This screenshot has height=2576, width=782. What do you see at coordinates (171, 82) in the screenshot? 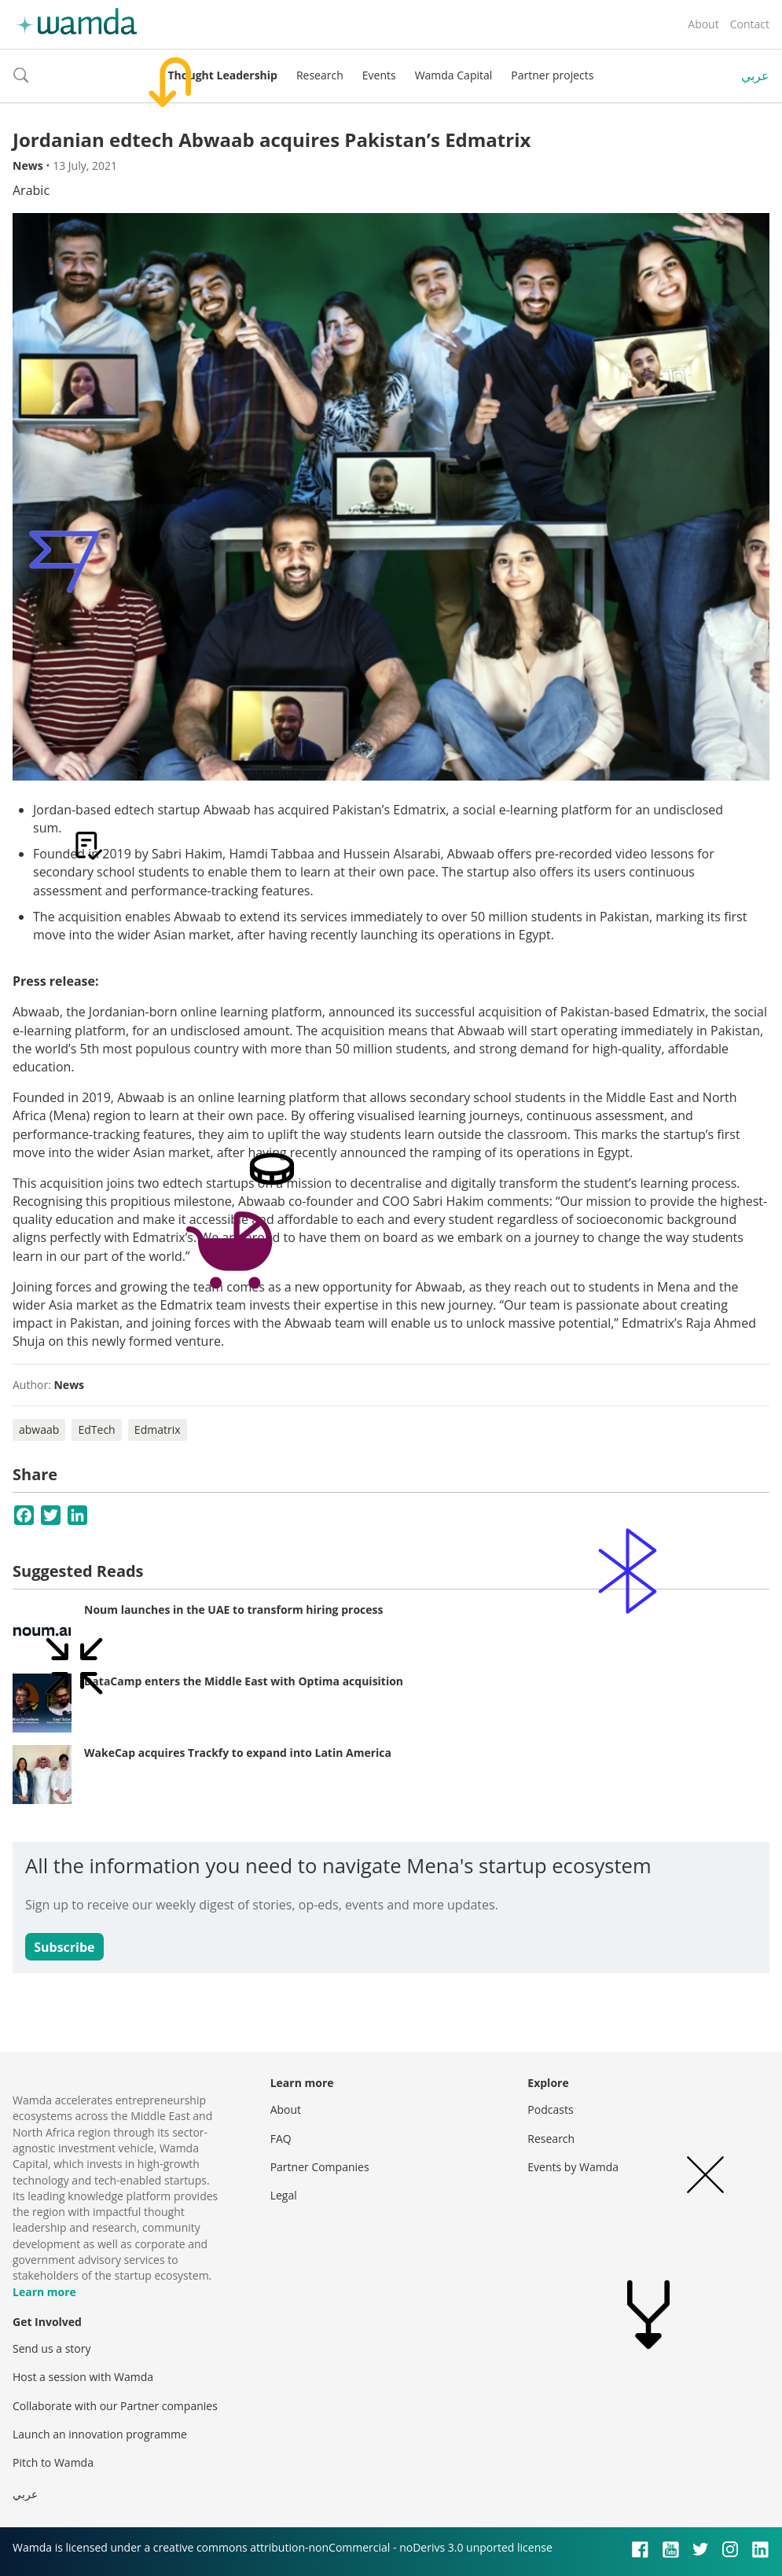
I see `undo or reverse last action` at bounding box center [171, 82].